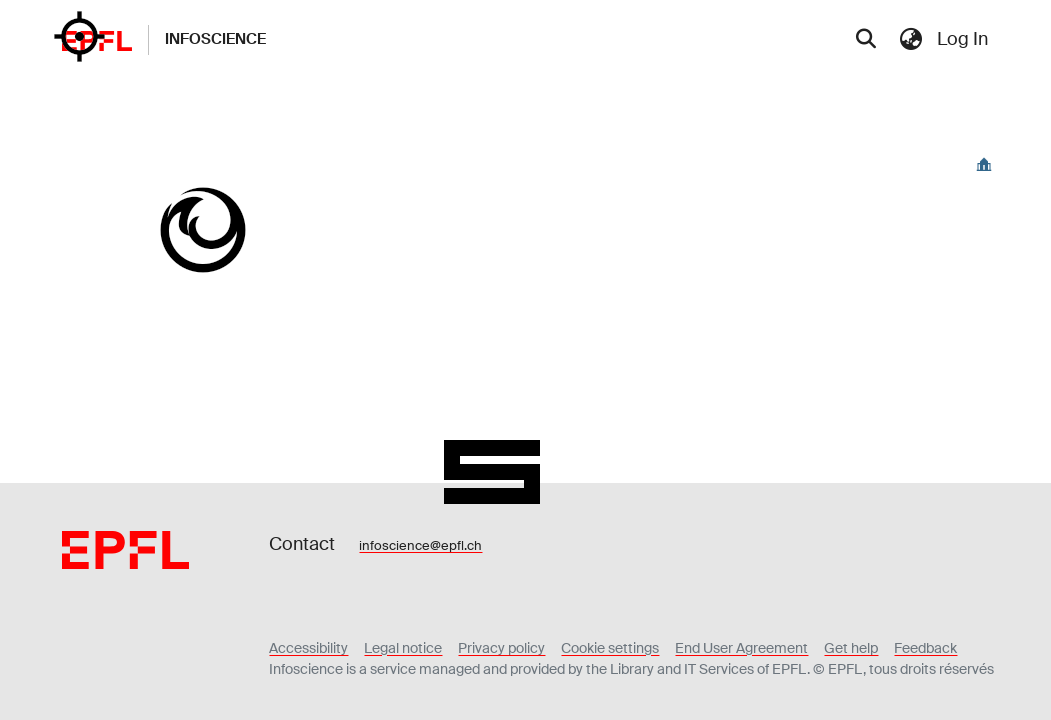  Describe the element at coordinates (492, 472) in the screenshot. I see `suckless software project logo` at that location.